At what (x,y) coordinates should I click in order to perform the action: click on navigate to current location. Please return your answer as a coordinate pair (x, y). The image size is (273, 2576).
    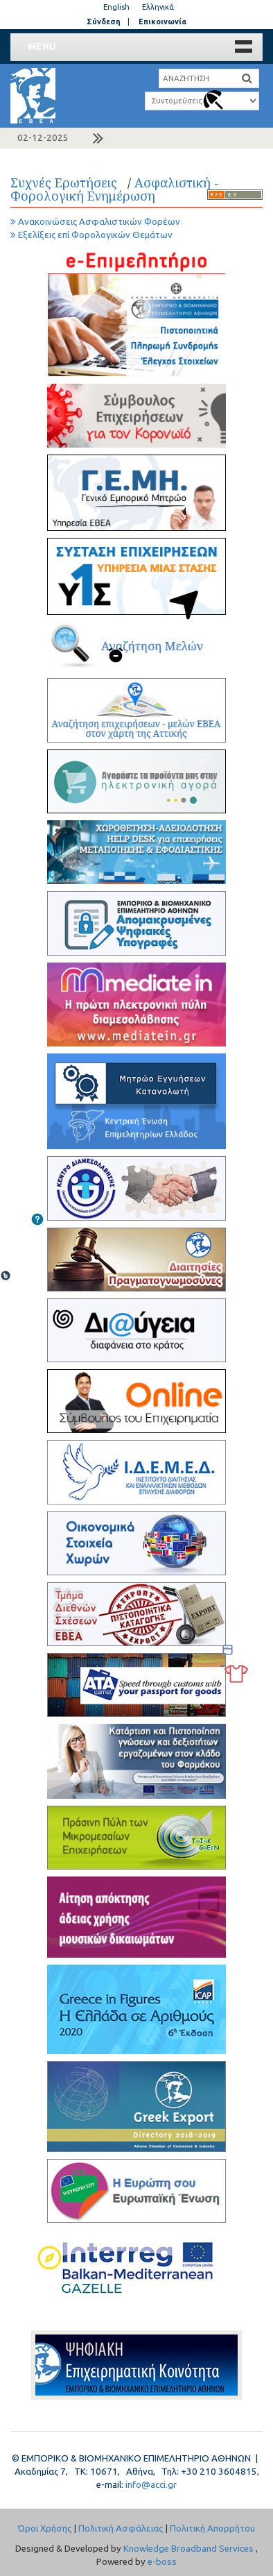
    Looking at the image, I should click on (185, 603).